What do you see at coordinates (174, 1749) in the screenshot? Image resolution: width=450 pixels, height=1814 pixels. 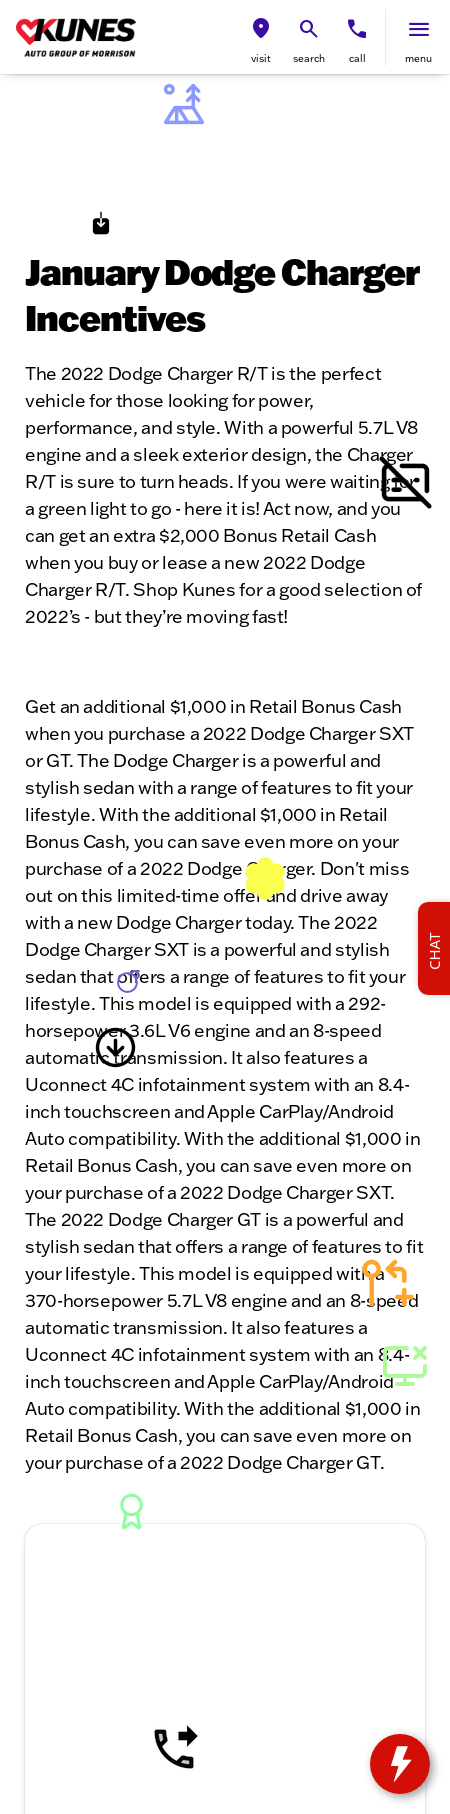 I see `call forwarding is enabled` at bounding box center [174, 1749].